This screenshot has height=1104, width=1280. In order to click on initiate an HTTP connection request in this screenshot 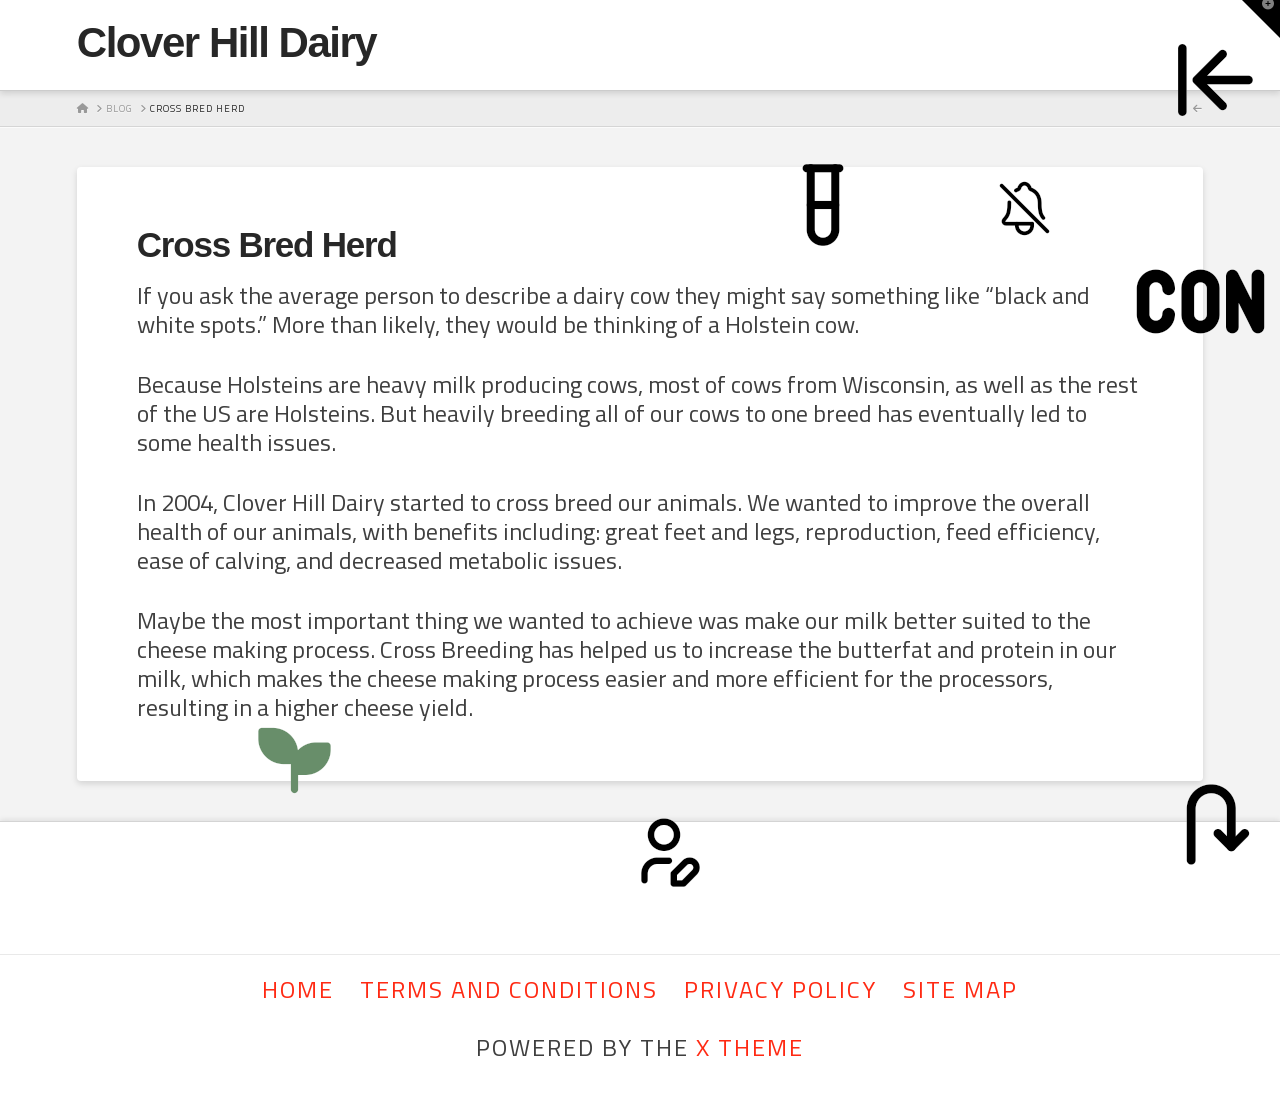, I will do `click(1200, 301)`.